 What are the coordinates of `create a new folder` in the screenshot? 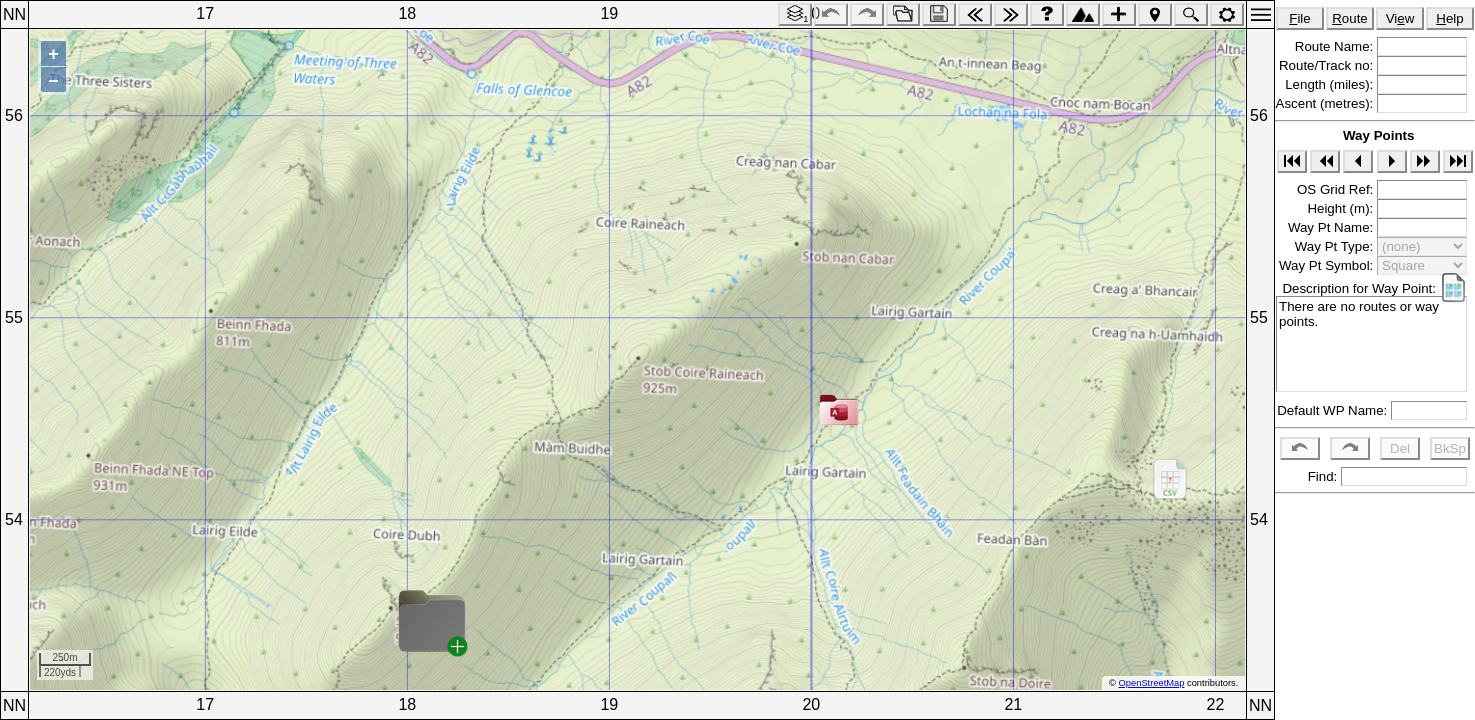 It's located at (432, 621).